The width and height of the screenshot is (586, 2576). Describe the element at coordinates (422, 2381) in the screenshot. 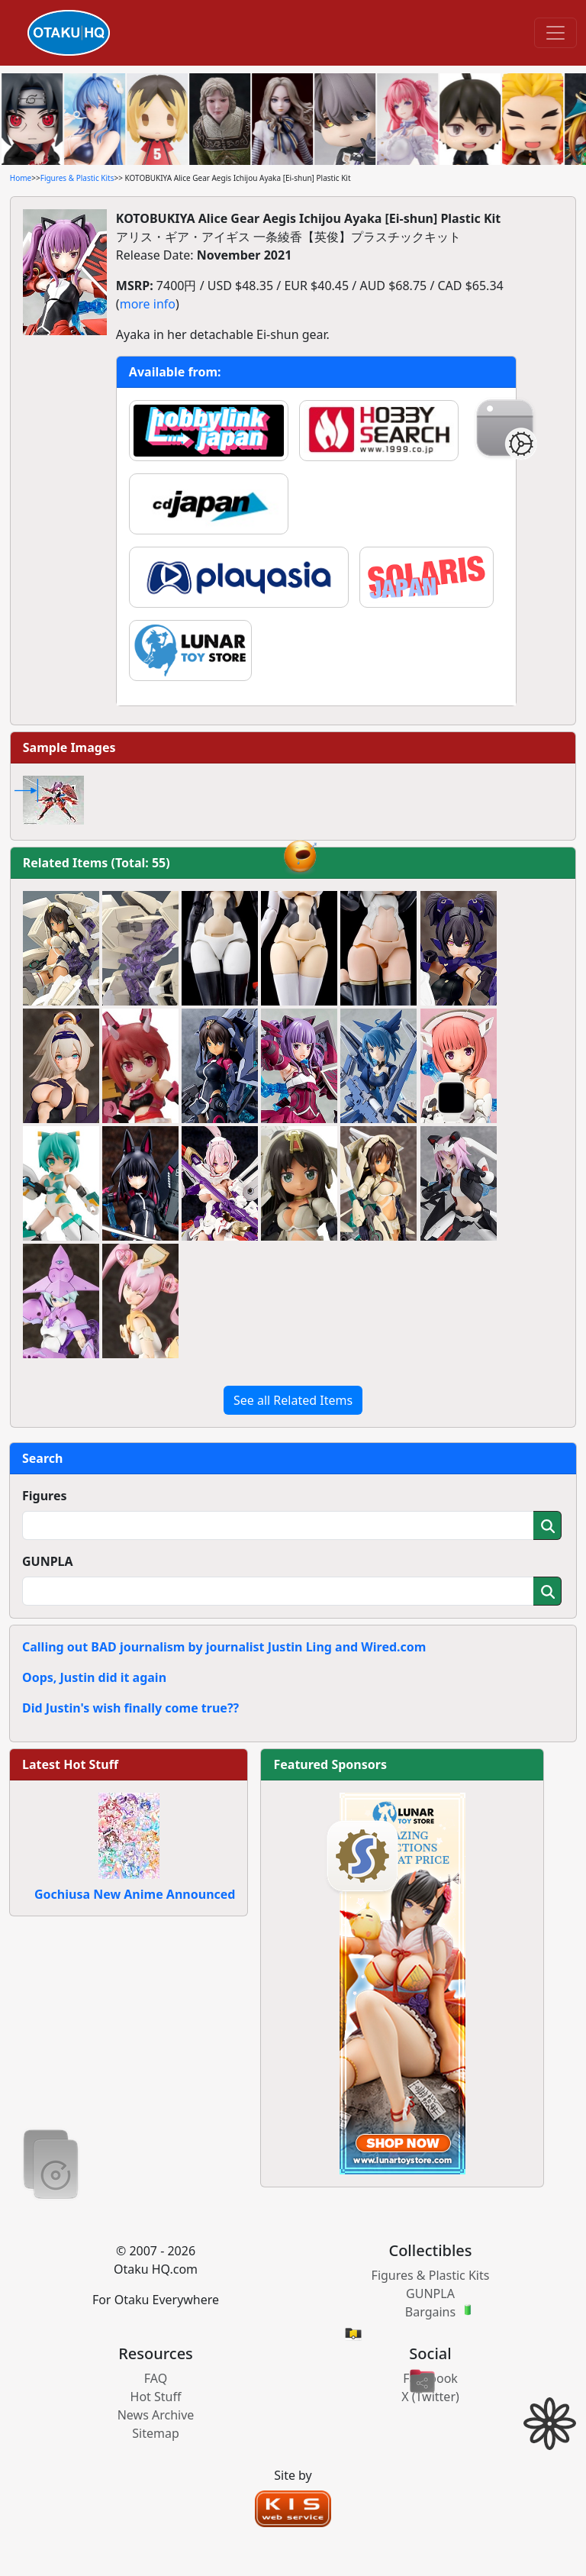

I see `open your public shared folder` at that location.